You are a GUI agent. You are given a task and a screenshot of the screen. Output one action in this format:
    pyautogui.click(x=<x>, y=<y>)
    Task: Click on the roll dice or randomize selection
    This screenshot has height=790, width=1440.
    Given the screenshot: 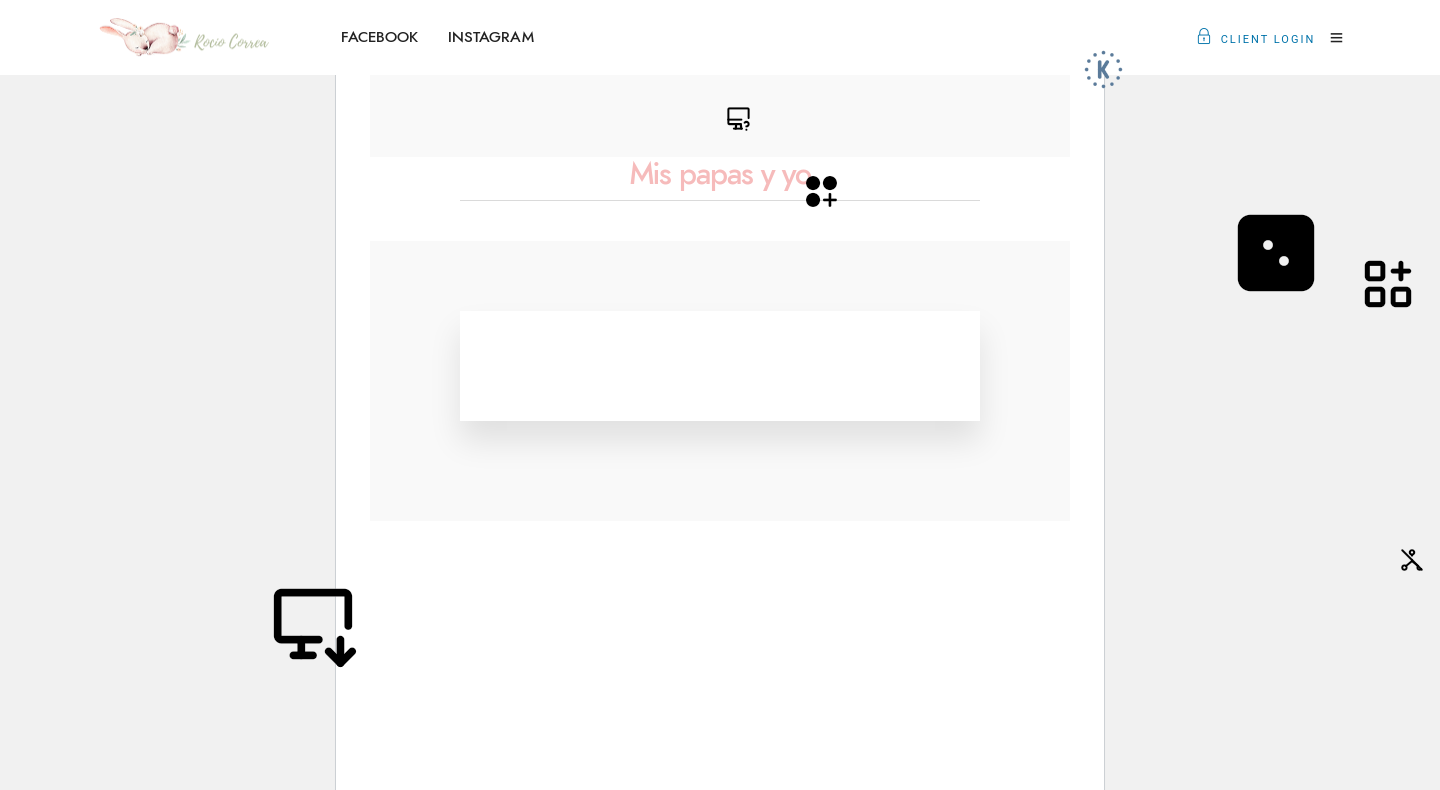 What is the action you would take?
    pyautogui.click(x=1276, y=253)
    